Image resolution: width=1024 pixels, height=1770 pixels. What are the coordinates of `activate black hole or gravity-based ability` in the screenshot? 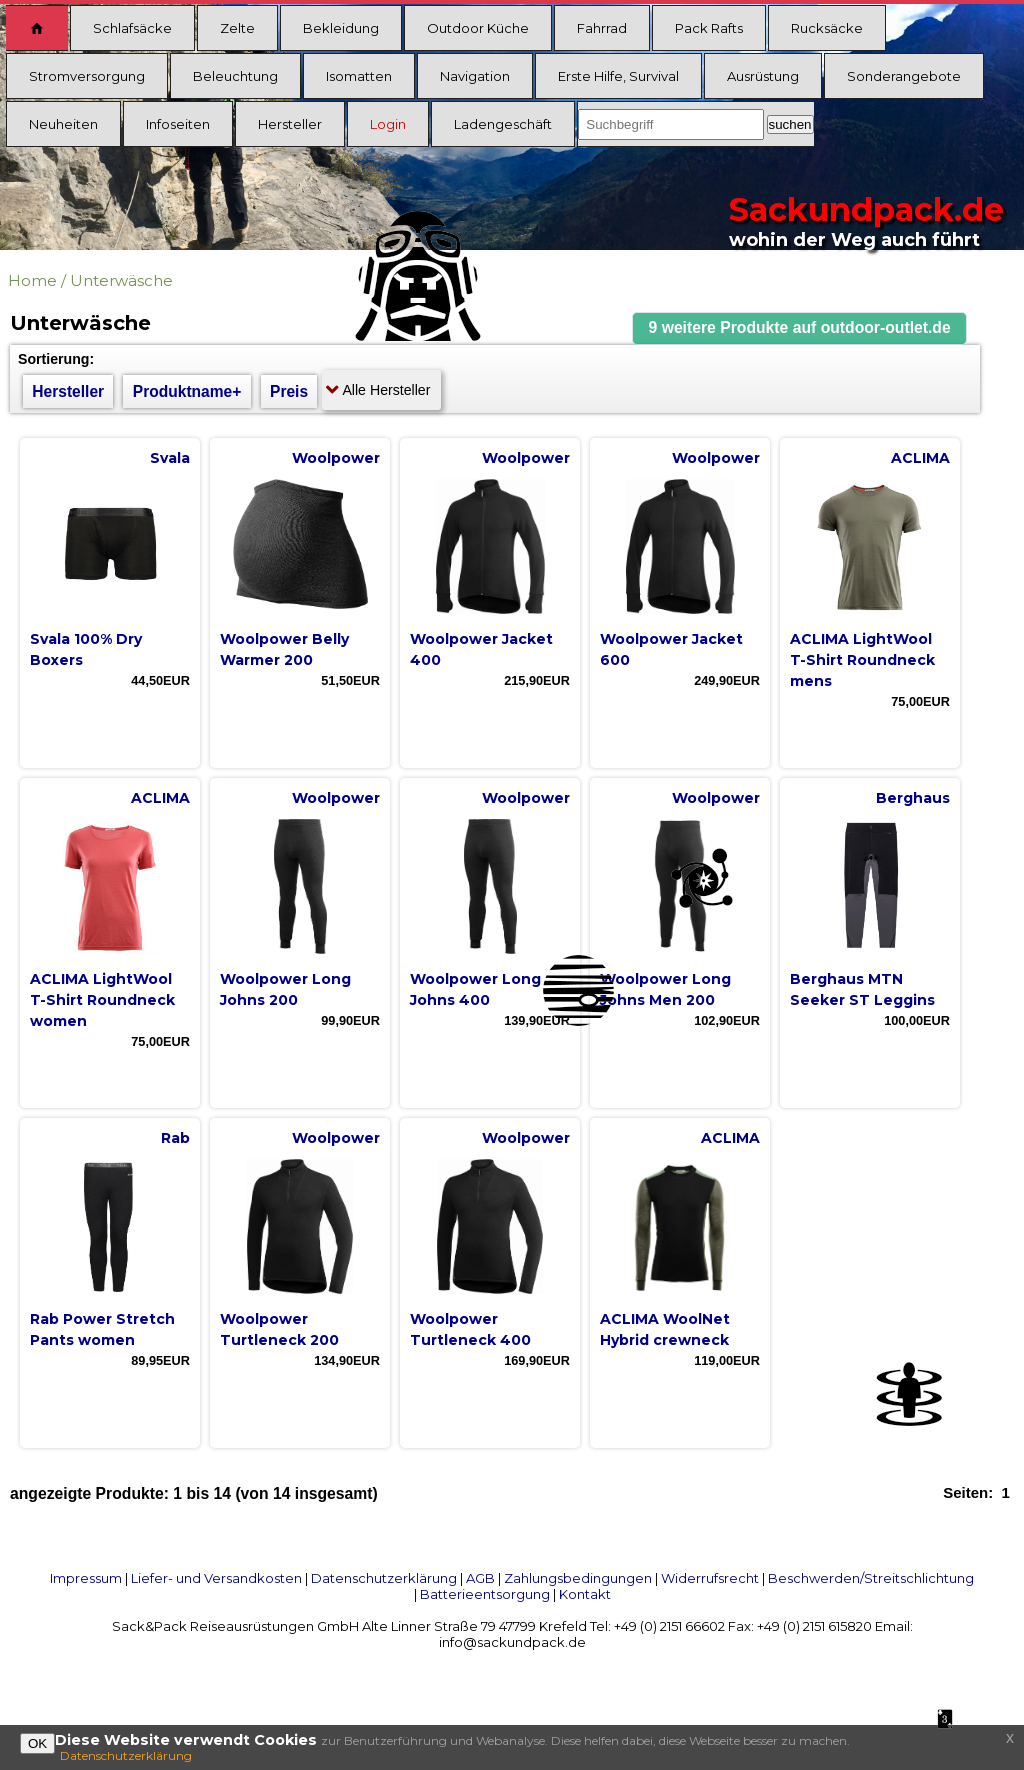 It's located at (702, 879).